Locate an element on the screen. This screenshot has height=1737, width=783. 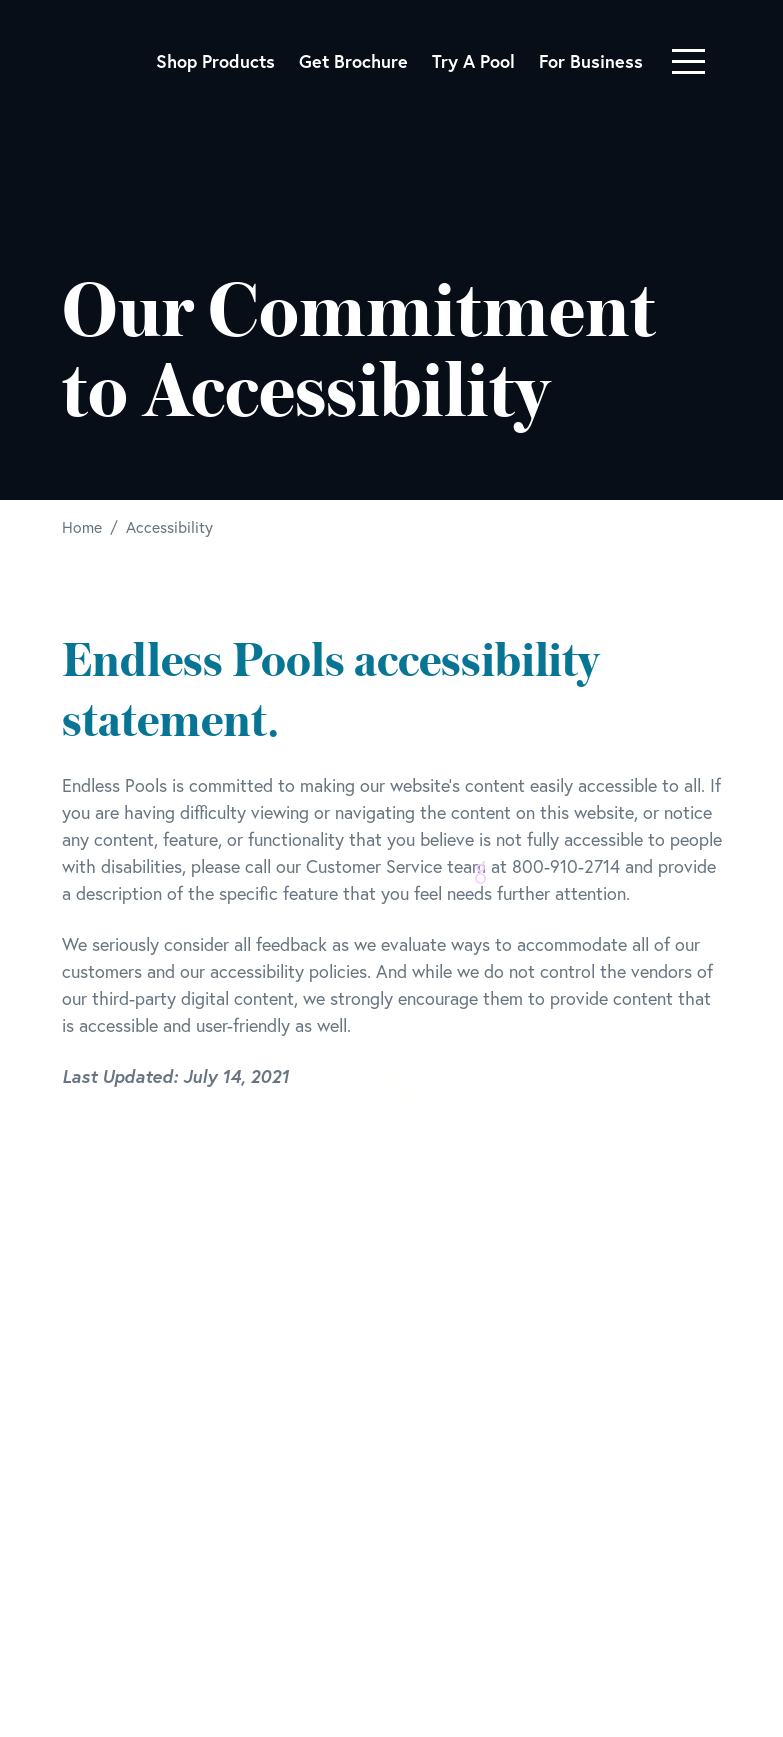
Falco open-source security tool logo is located at coordinates (397, 1084).